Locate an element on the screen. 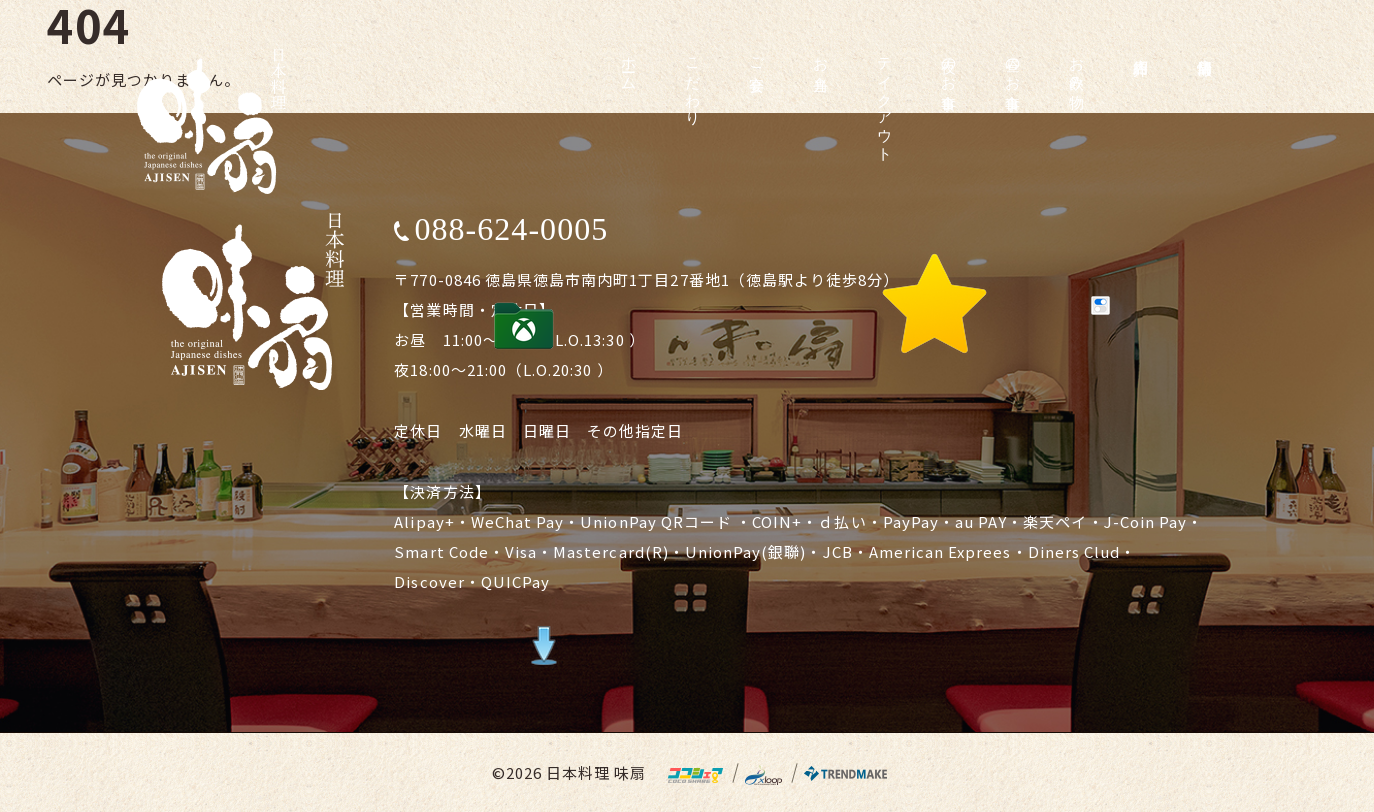  open folder containing Xbox games or apps is located at coordinates (523, 327).